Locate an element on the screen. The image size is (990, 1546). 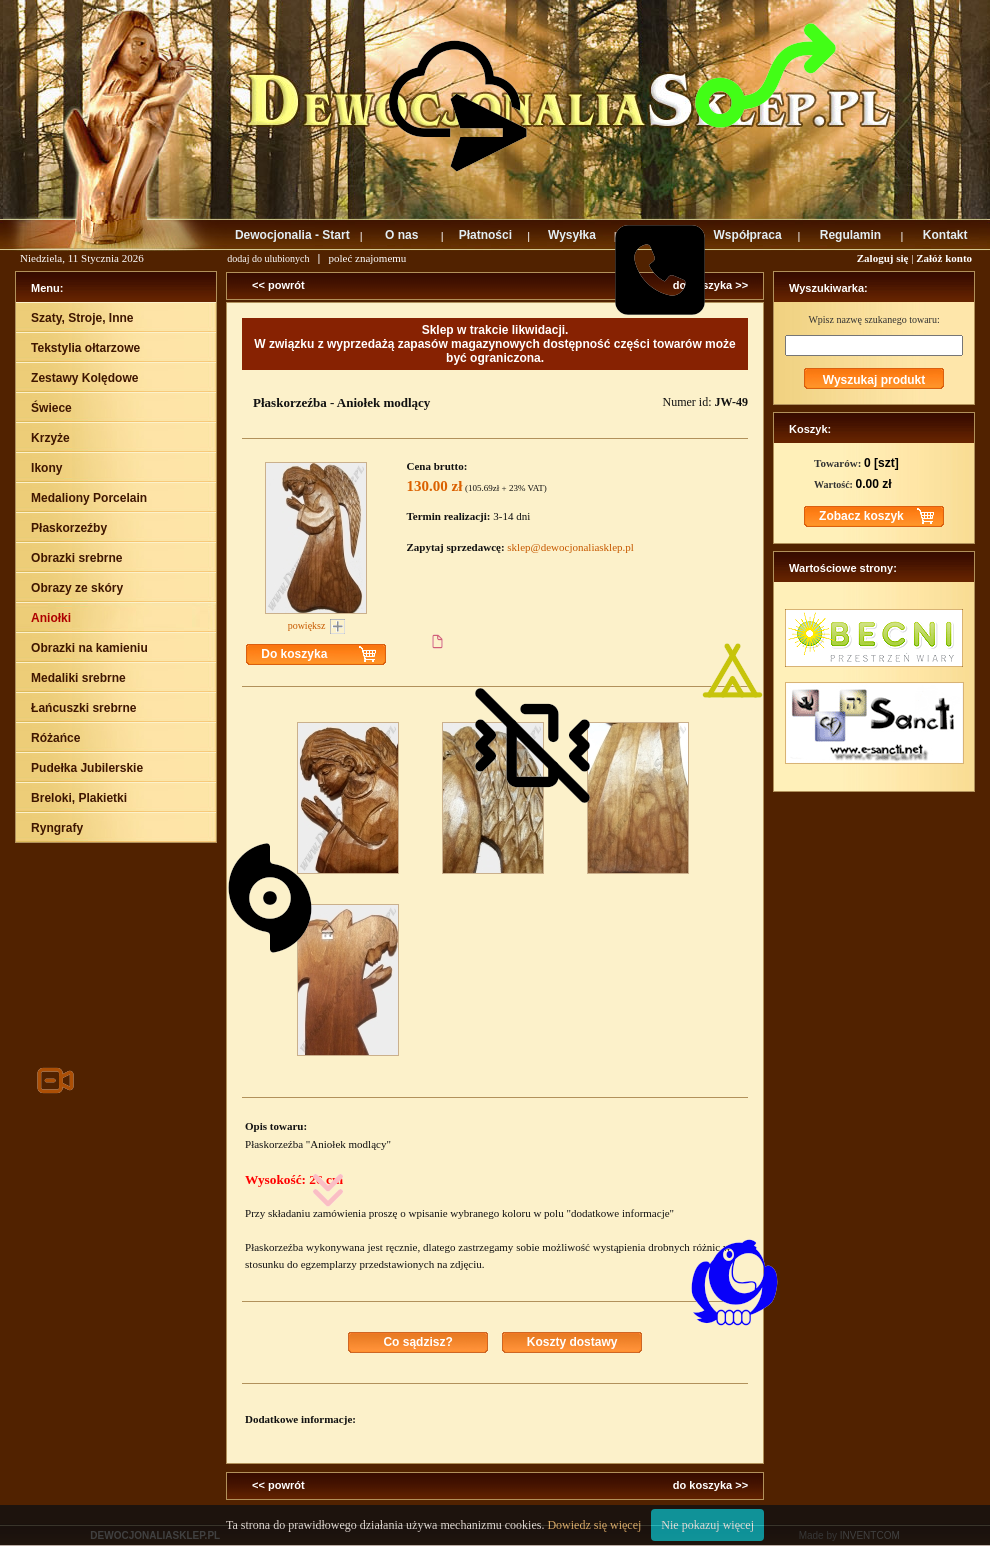
view or open a file is located at coordinates (437, 641).